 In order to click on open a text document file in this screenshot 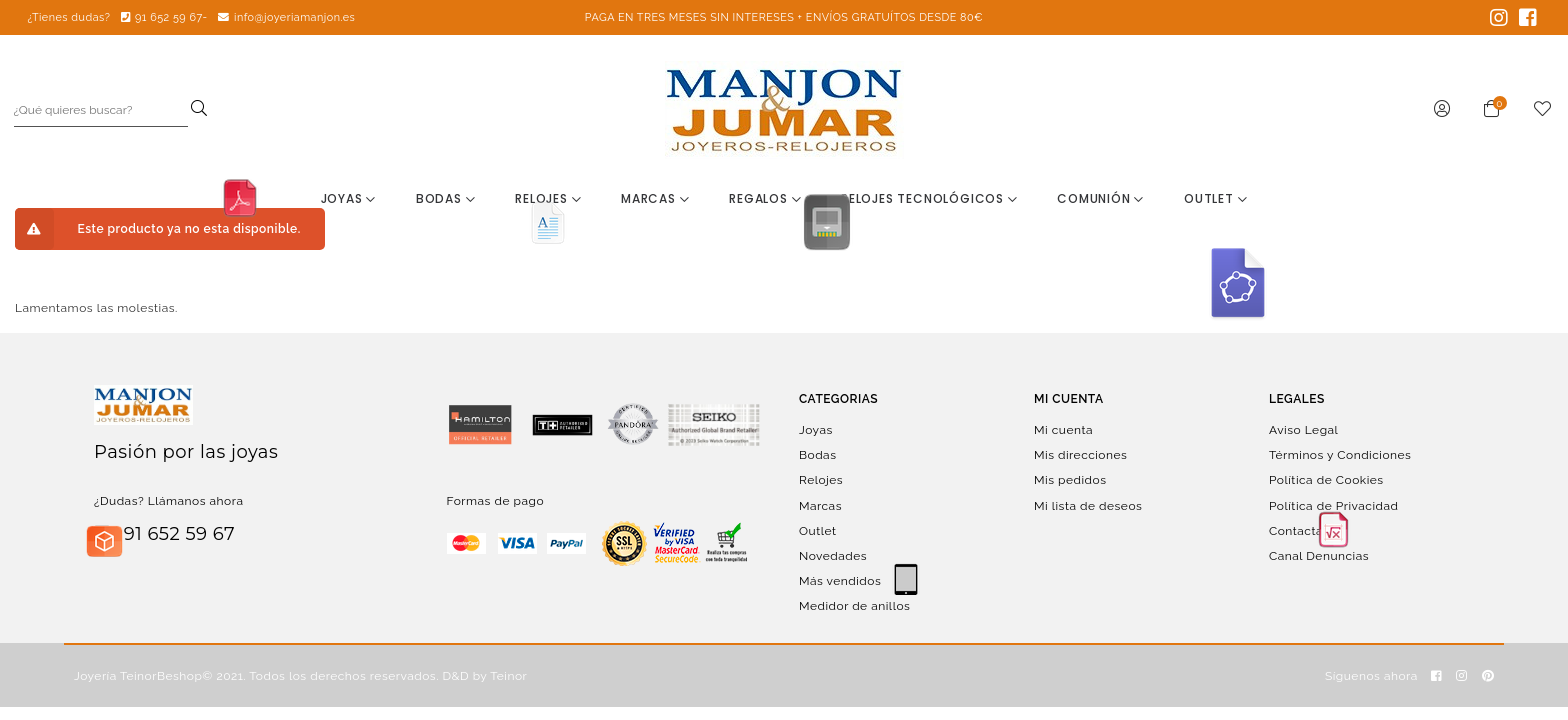, I will do `click(548, 223)`.